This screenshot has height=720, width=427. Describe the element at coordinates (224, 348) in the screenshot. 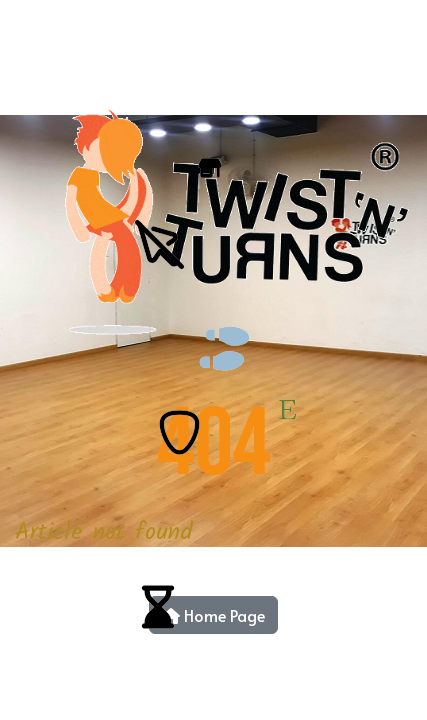

I see `view step count or walking activity` at that location.